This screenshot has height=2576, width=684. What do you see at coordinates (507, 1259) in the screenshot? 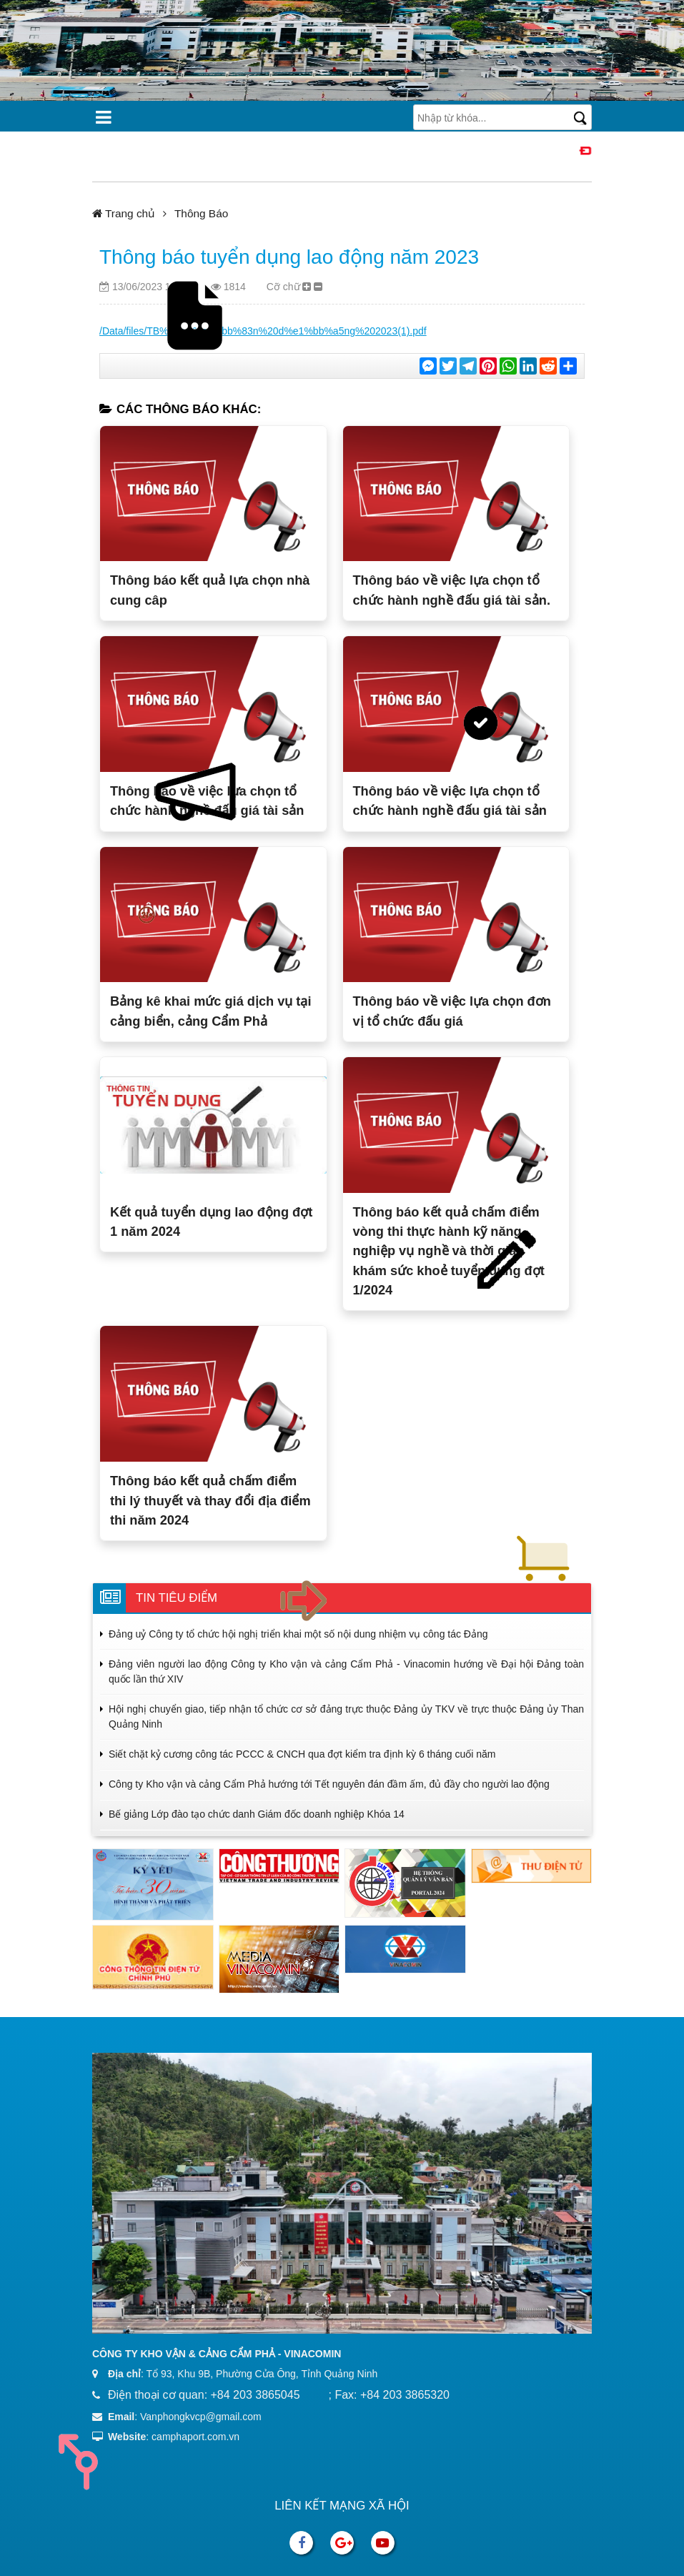
I see `create or compose new content` at bounding box center [507, 1259].